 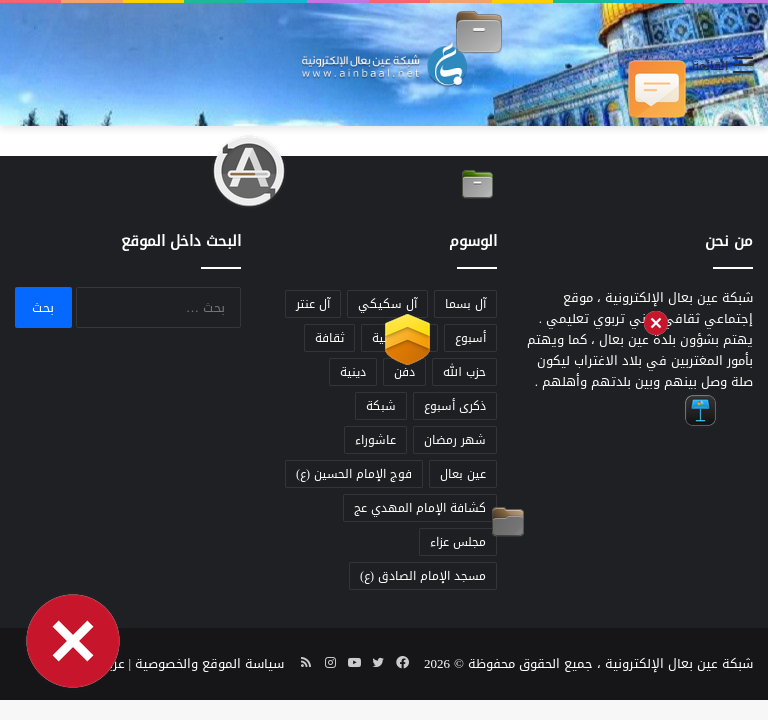 What do you see at coordinates (477, 183) in the screenshot?
I see `open the nautilus file manager` at bounding box center [477, 183].